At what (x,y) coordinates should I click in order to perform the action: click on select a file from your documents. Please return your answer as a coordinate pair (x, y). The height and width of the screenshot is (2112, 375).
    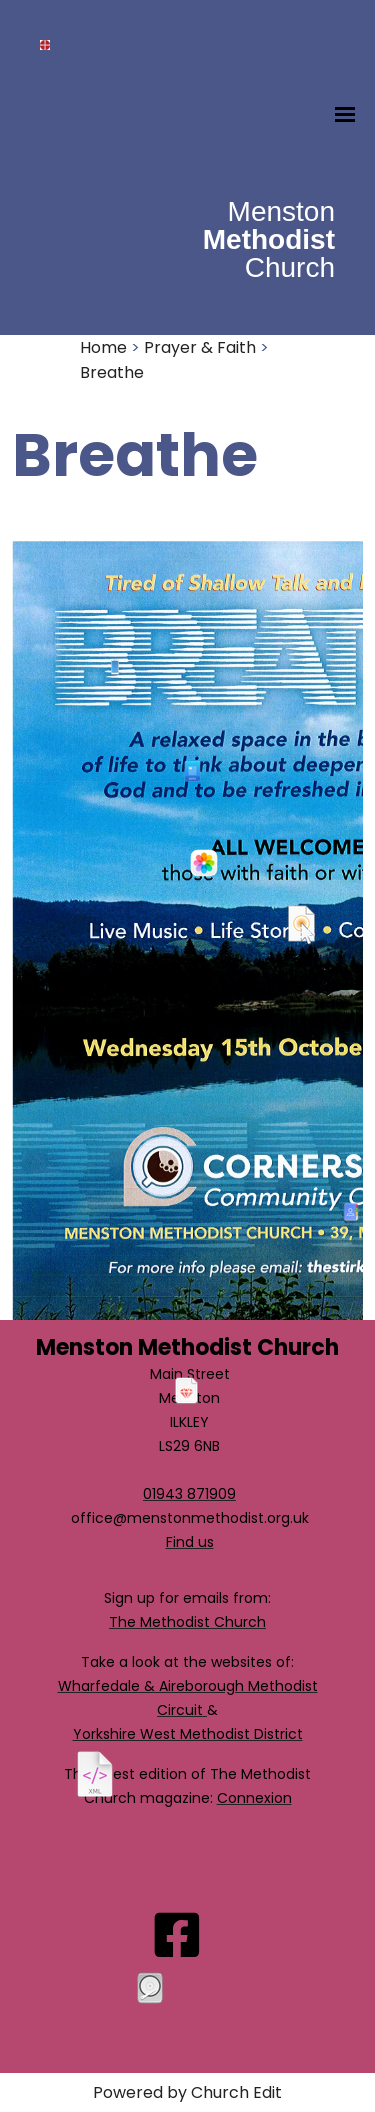
    Looking at the image, I should click on (301, 923).